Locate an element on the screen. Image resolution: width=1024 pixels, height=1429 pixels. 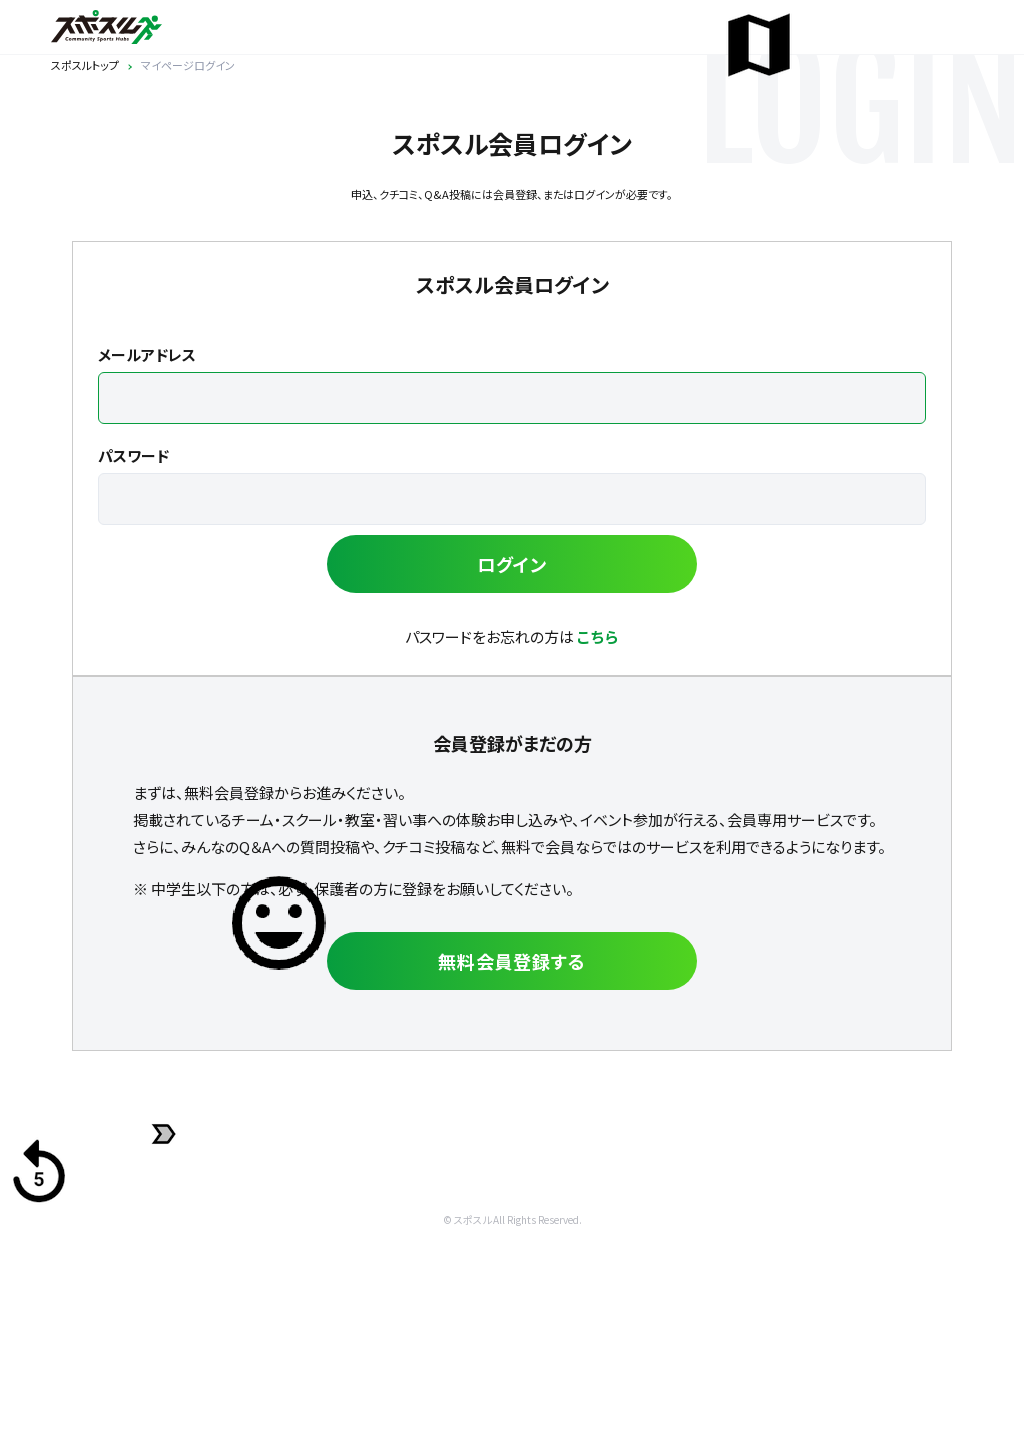
mark as important or priority is located at coordinates (163, 1134).